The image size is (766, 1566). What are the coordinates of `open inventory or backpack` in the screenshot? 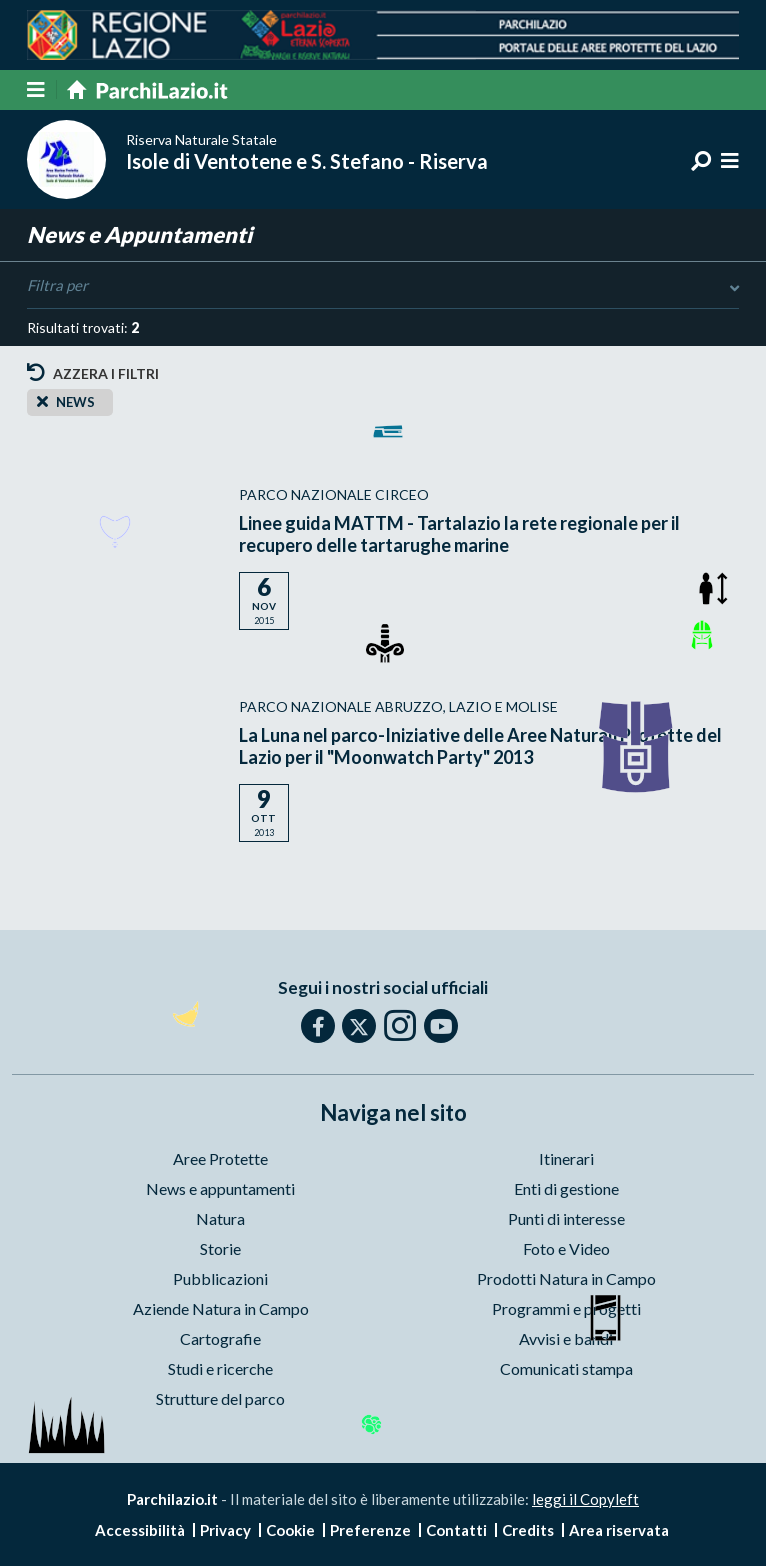 It's located at (636, 747).